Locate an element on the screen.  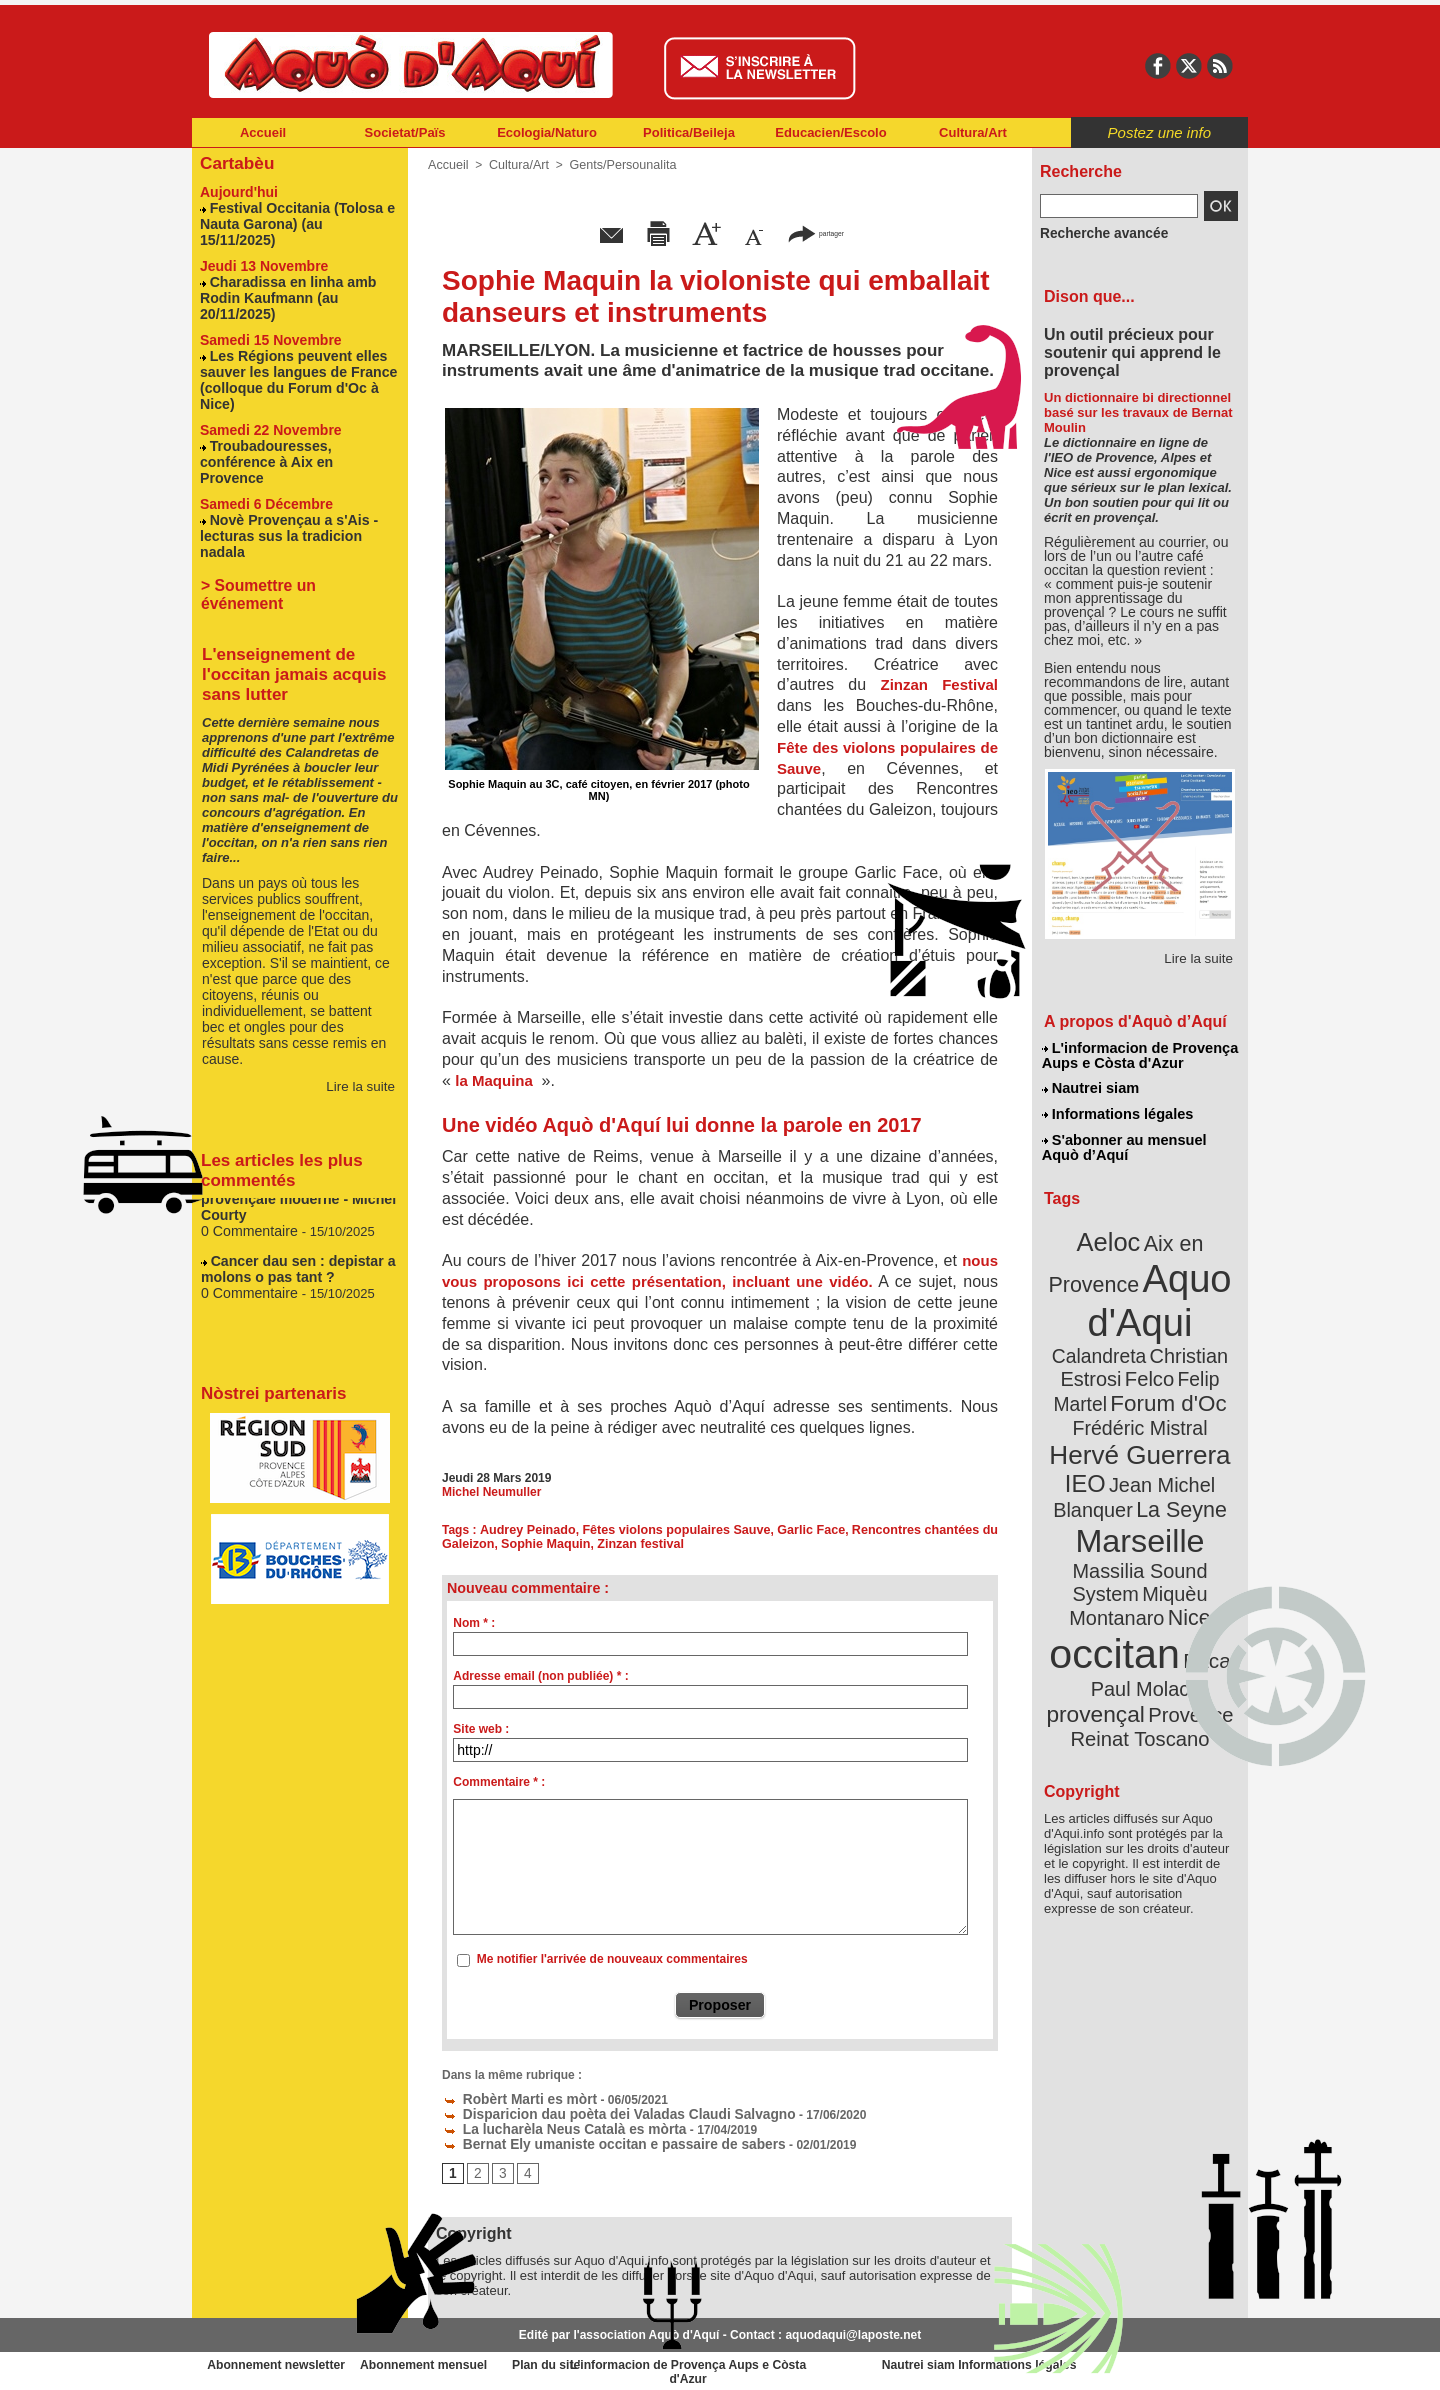
browse surf or beach-related activities is located at coordinates (143, 1160).